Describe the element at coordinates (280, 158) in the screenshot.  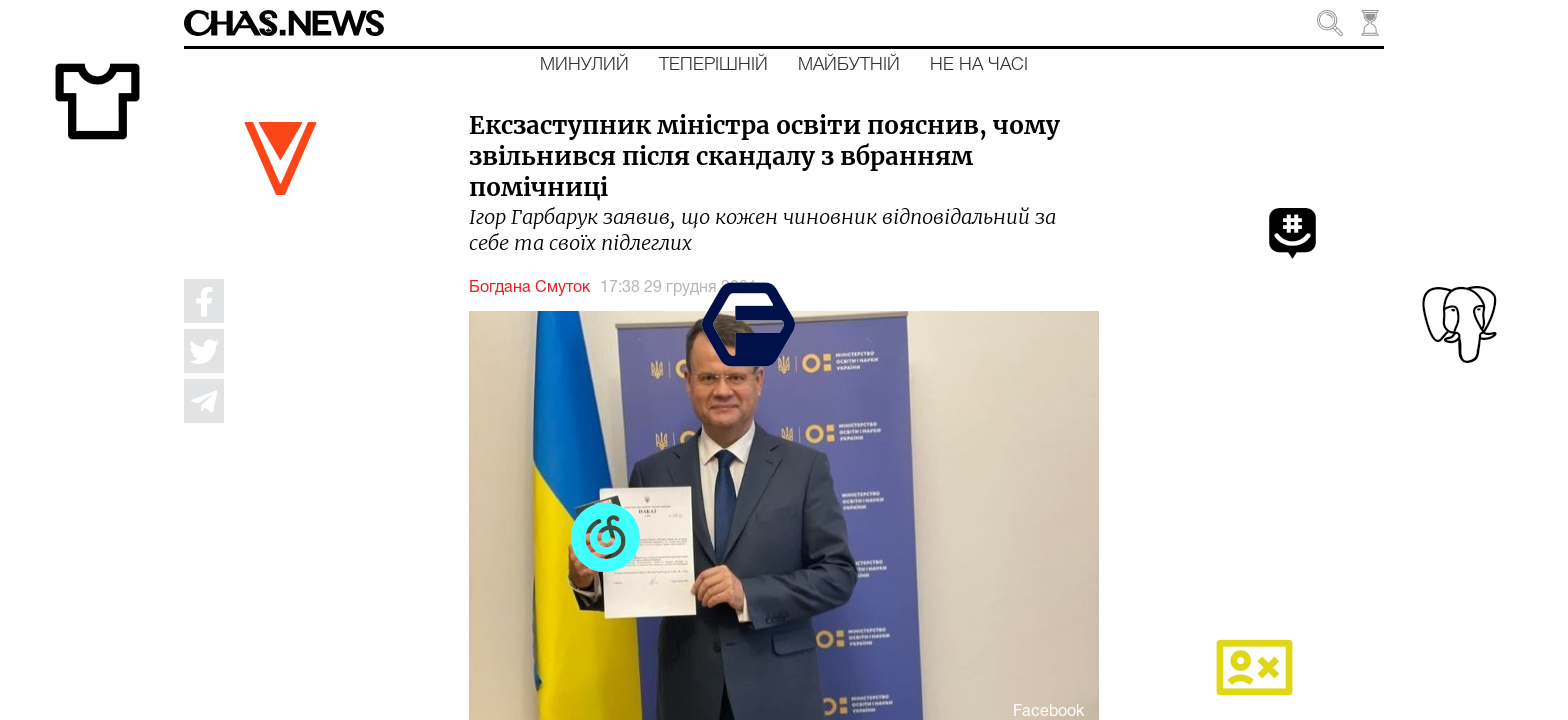
I see `open the ReVanced app` at that location.